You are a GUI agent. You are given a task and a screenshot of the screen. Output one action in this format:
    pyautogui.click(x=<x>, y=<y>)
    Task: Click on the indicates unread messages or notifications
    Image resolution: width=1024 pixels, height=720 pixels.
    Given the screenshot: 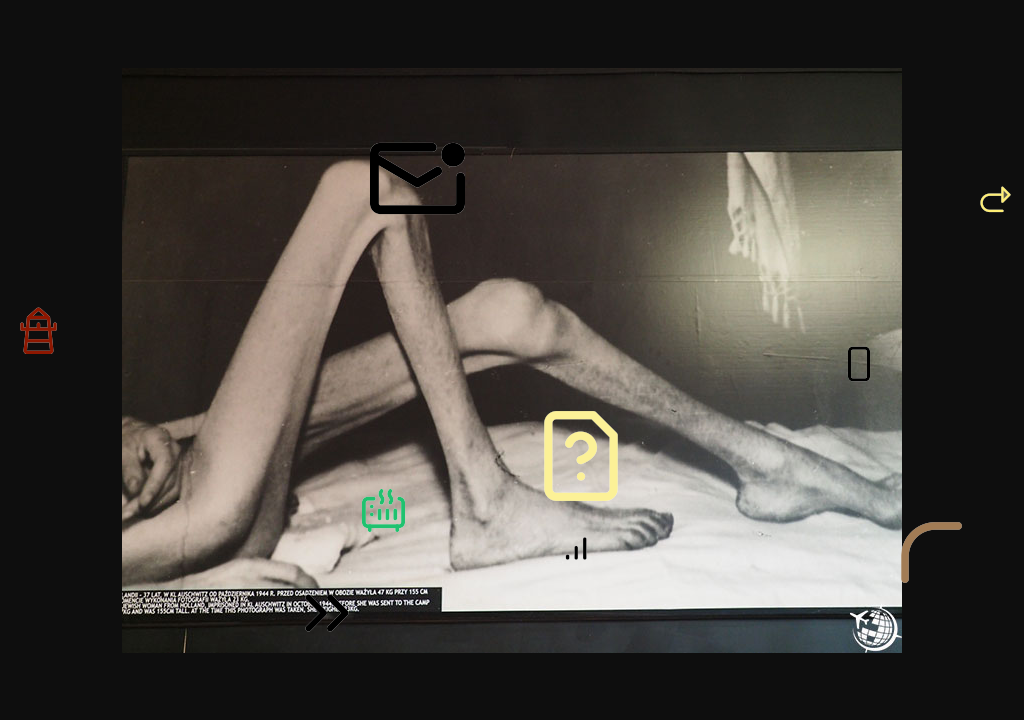 What is the action you would take?
    pyautogui.click(x=417, y=178)
    